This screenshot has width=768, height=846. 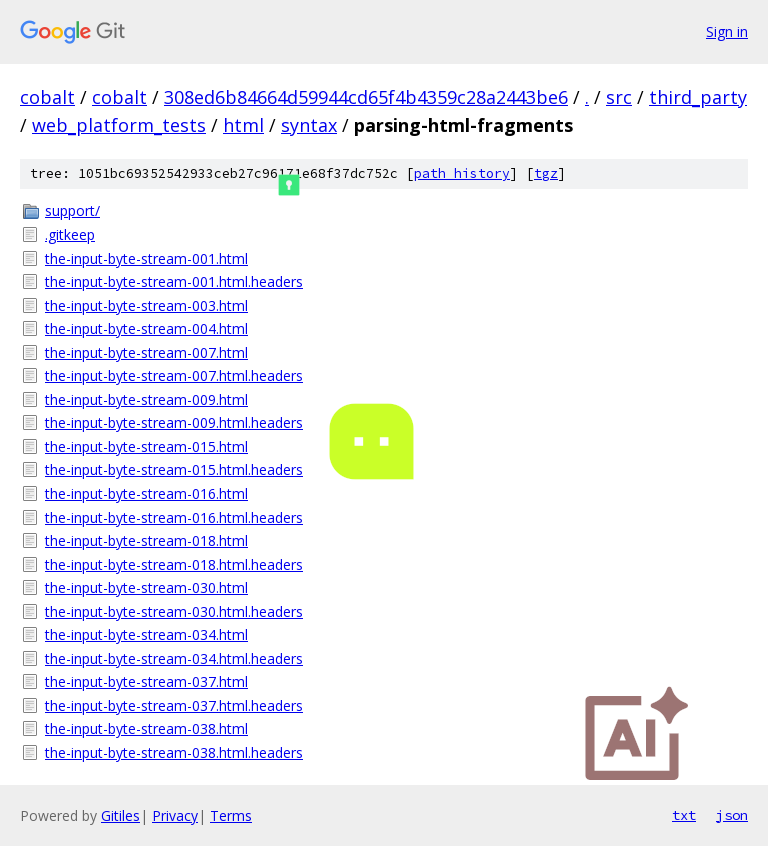 I want to click on generate content using AI, so click(x=632, y=738).